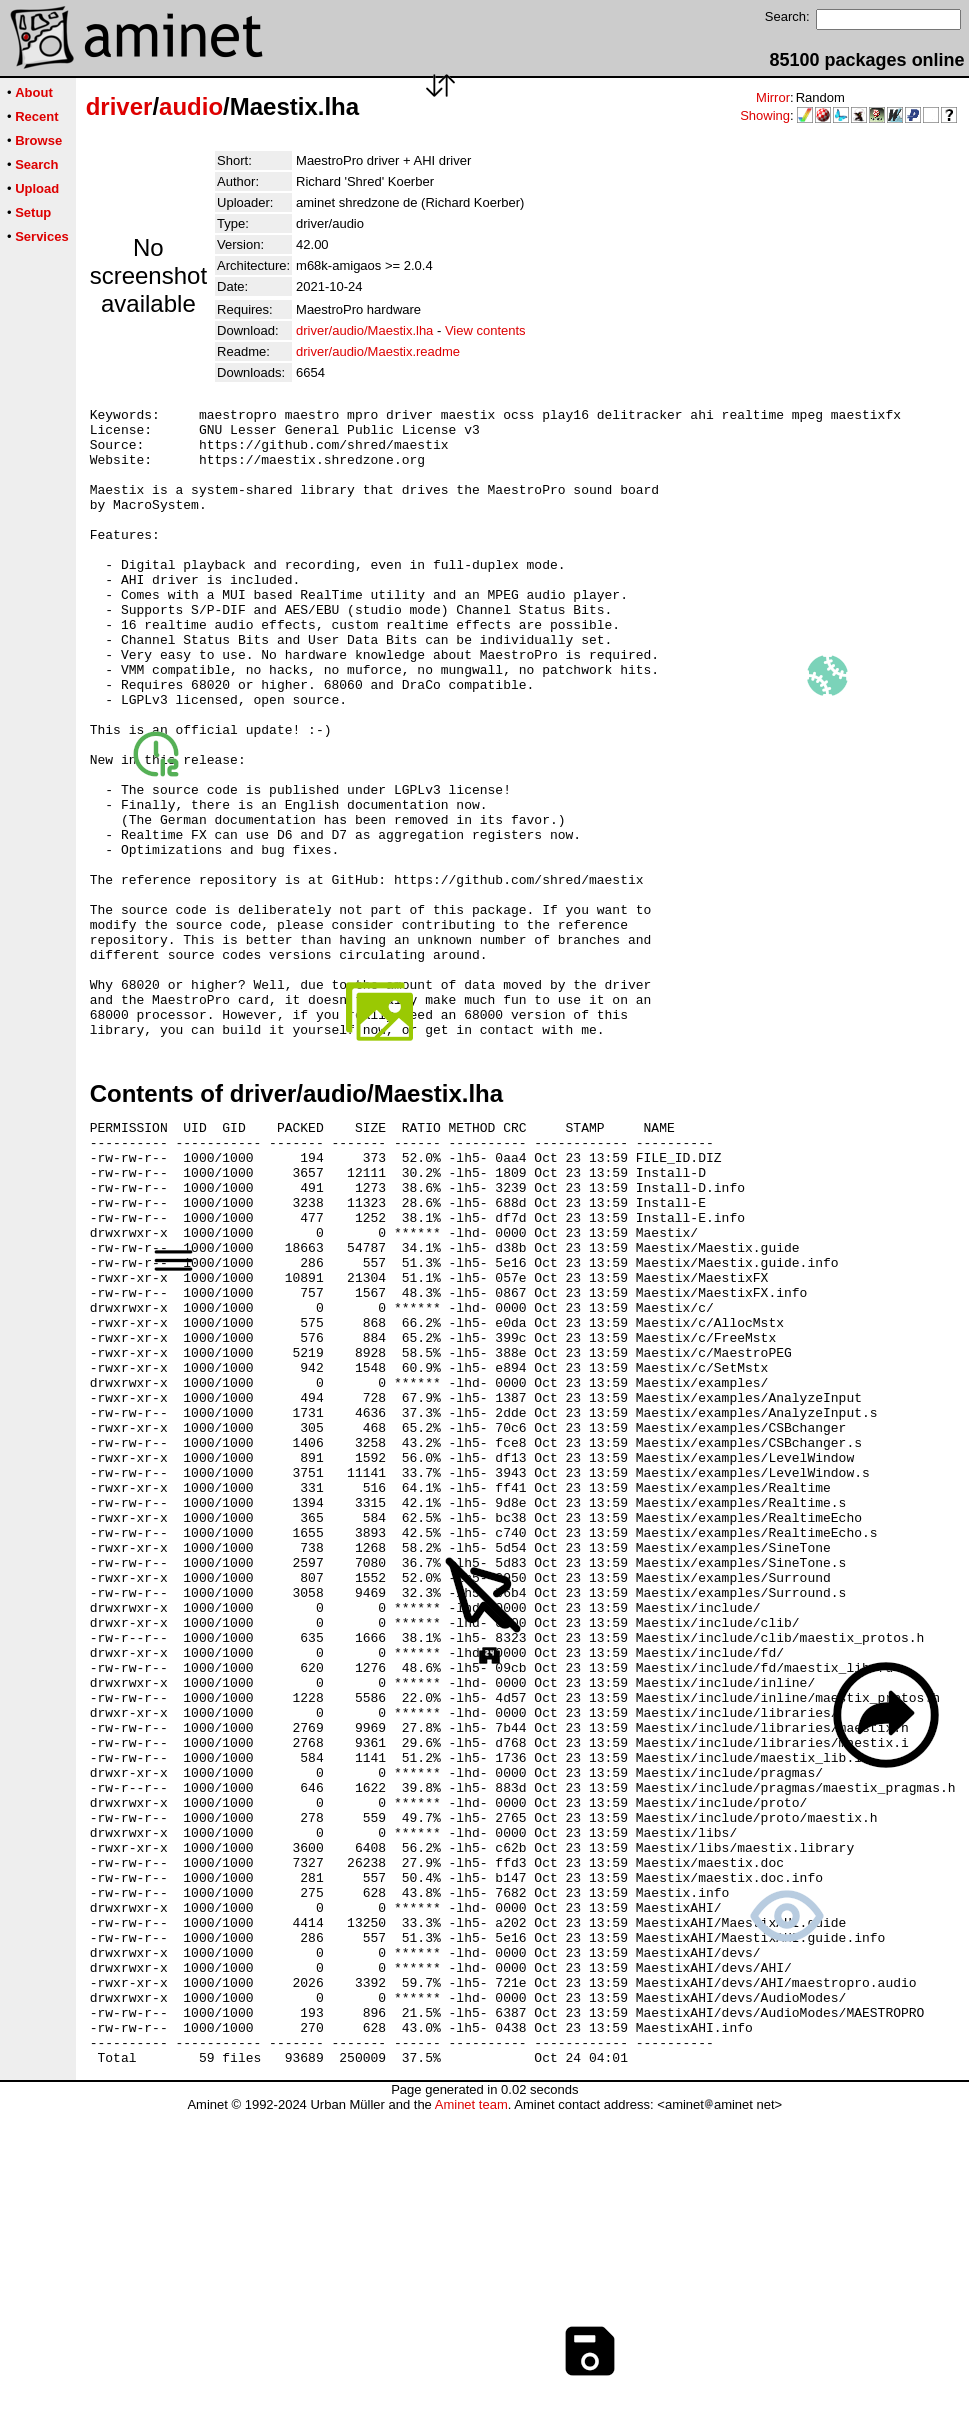 This screenshot has width=969, height=2427. I want to click on save current file or document, so click(590, 2351).